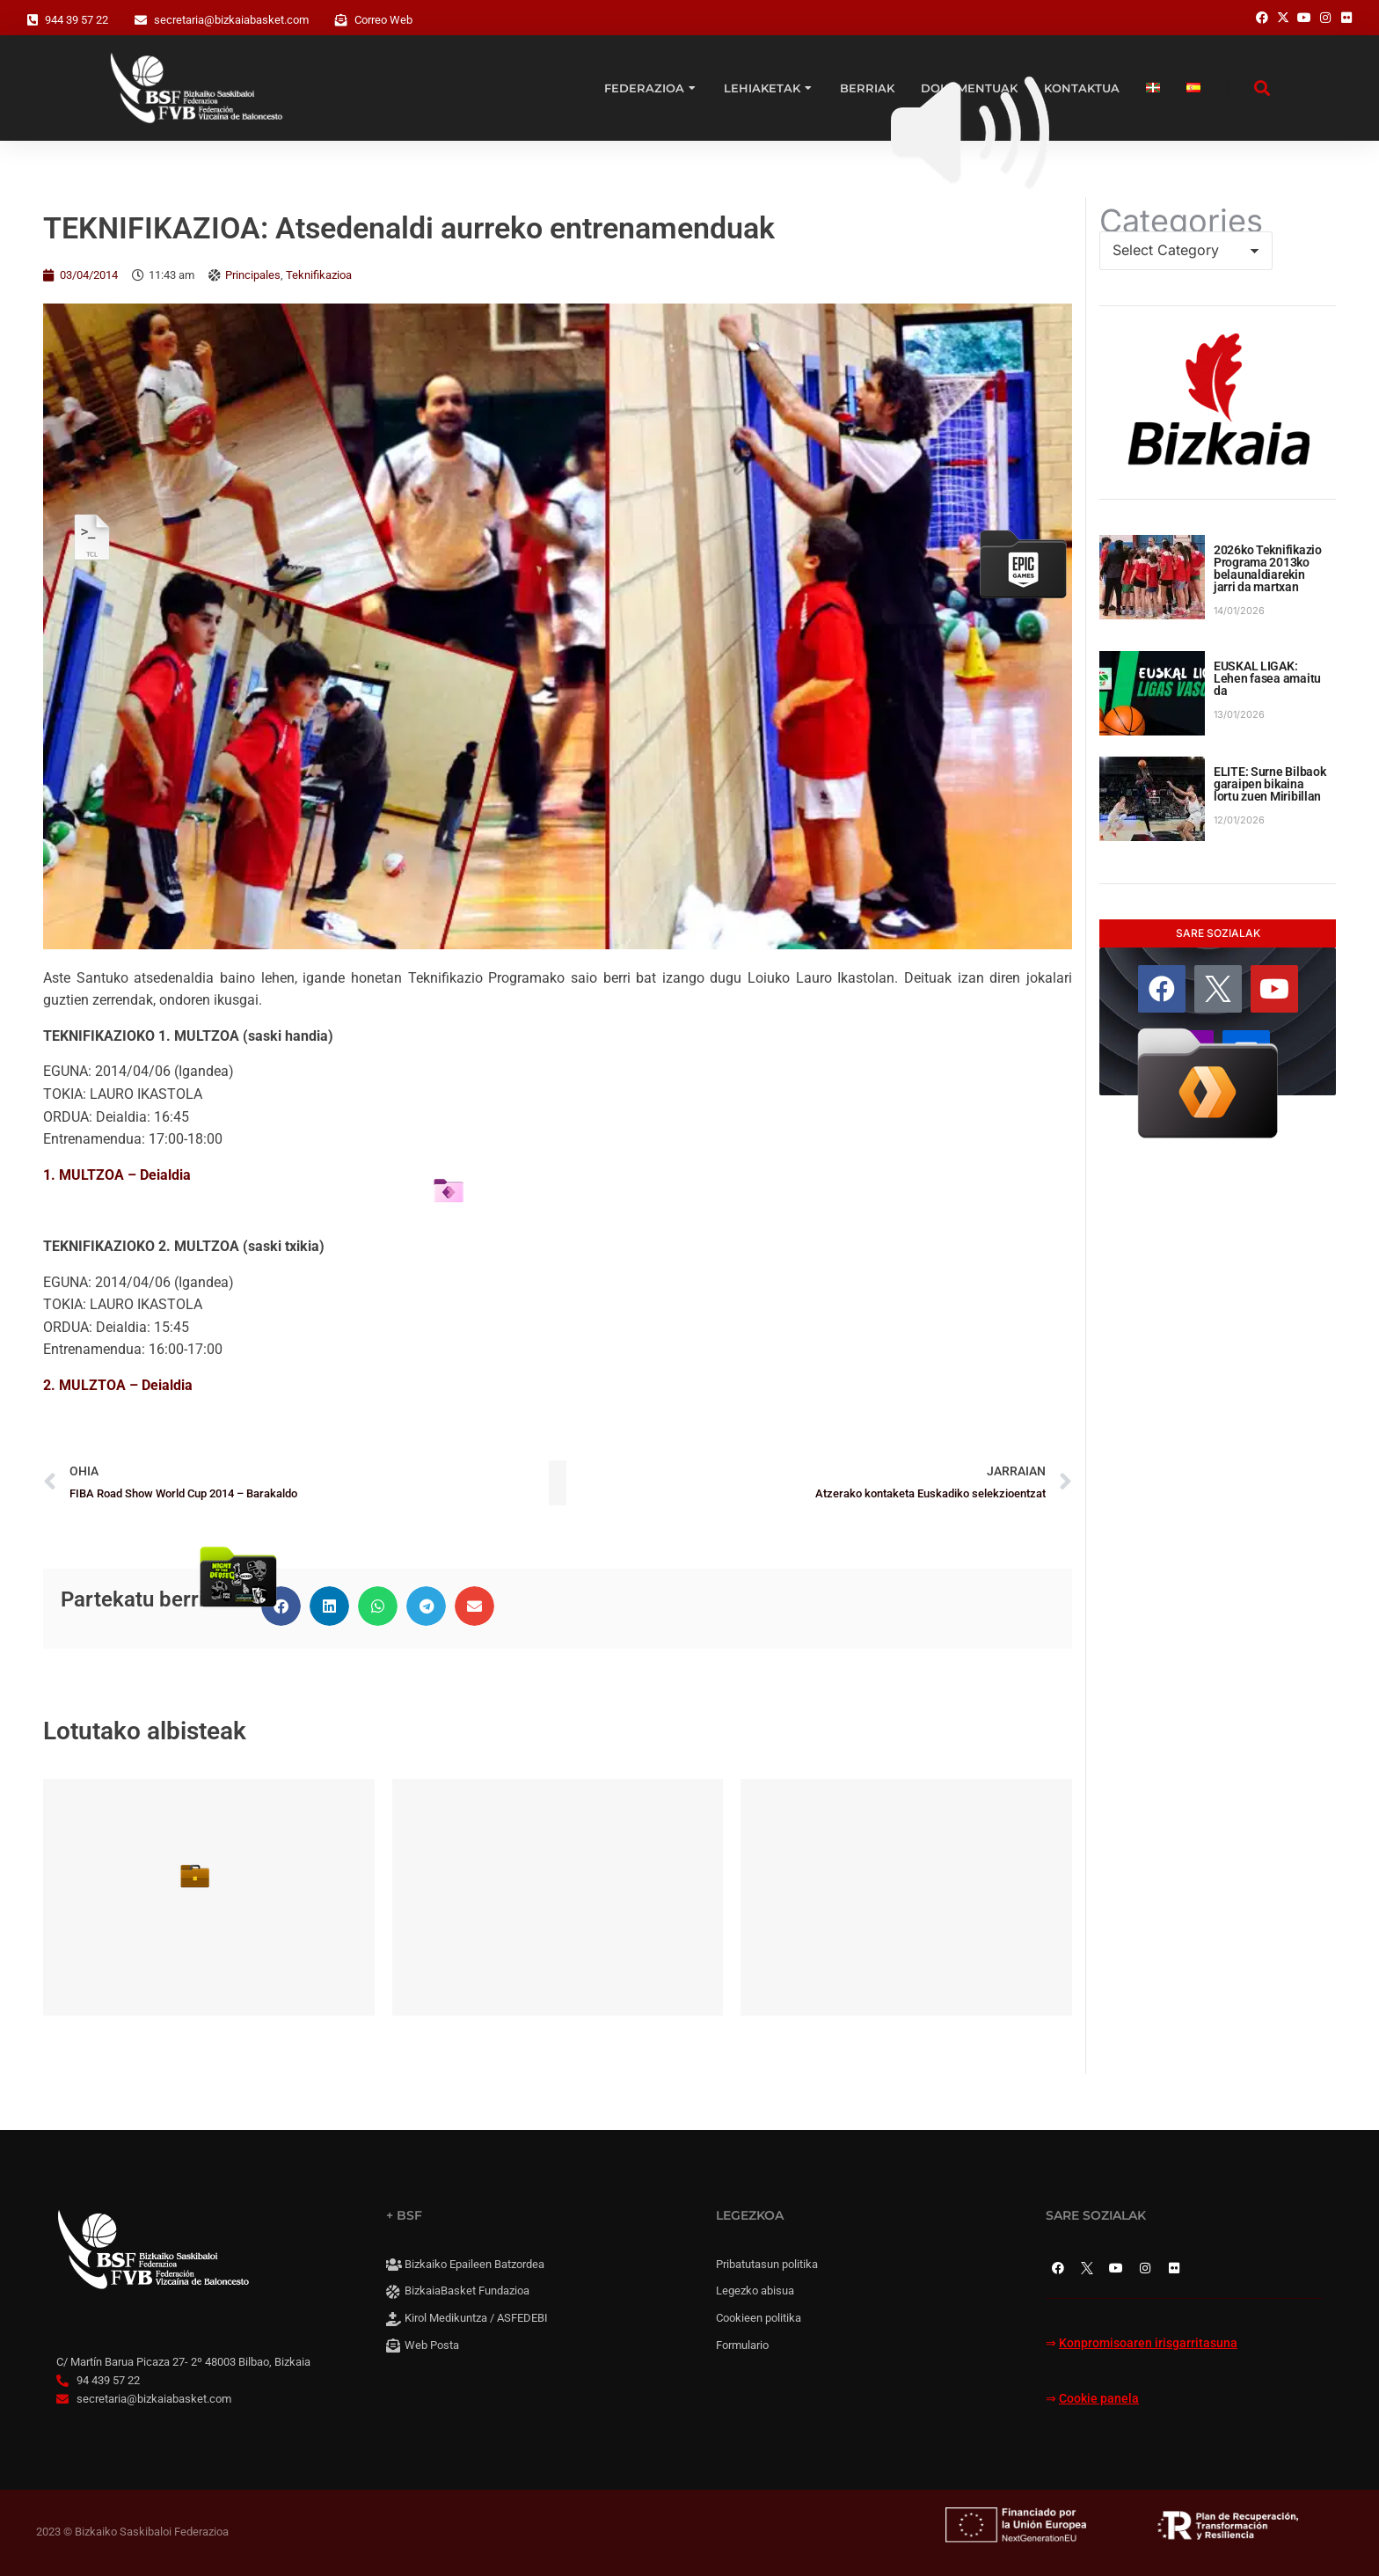 The height and width of the screenshot is (2576, 1379). Describe the element at coordinates (970, 133) in the screenshot. I see `indicates volume is set to high` at that location.